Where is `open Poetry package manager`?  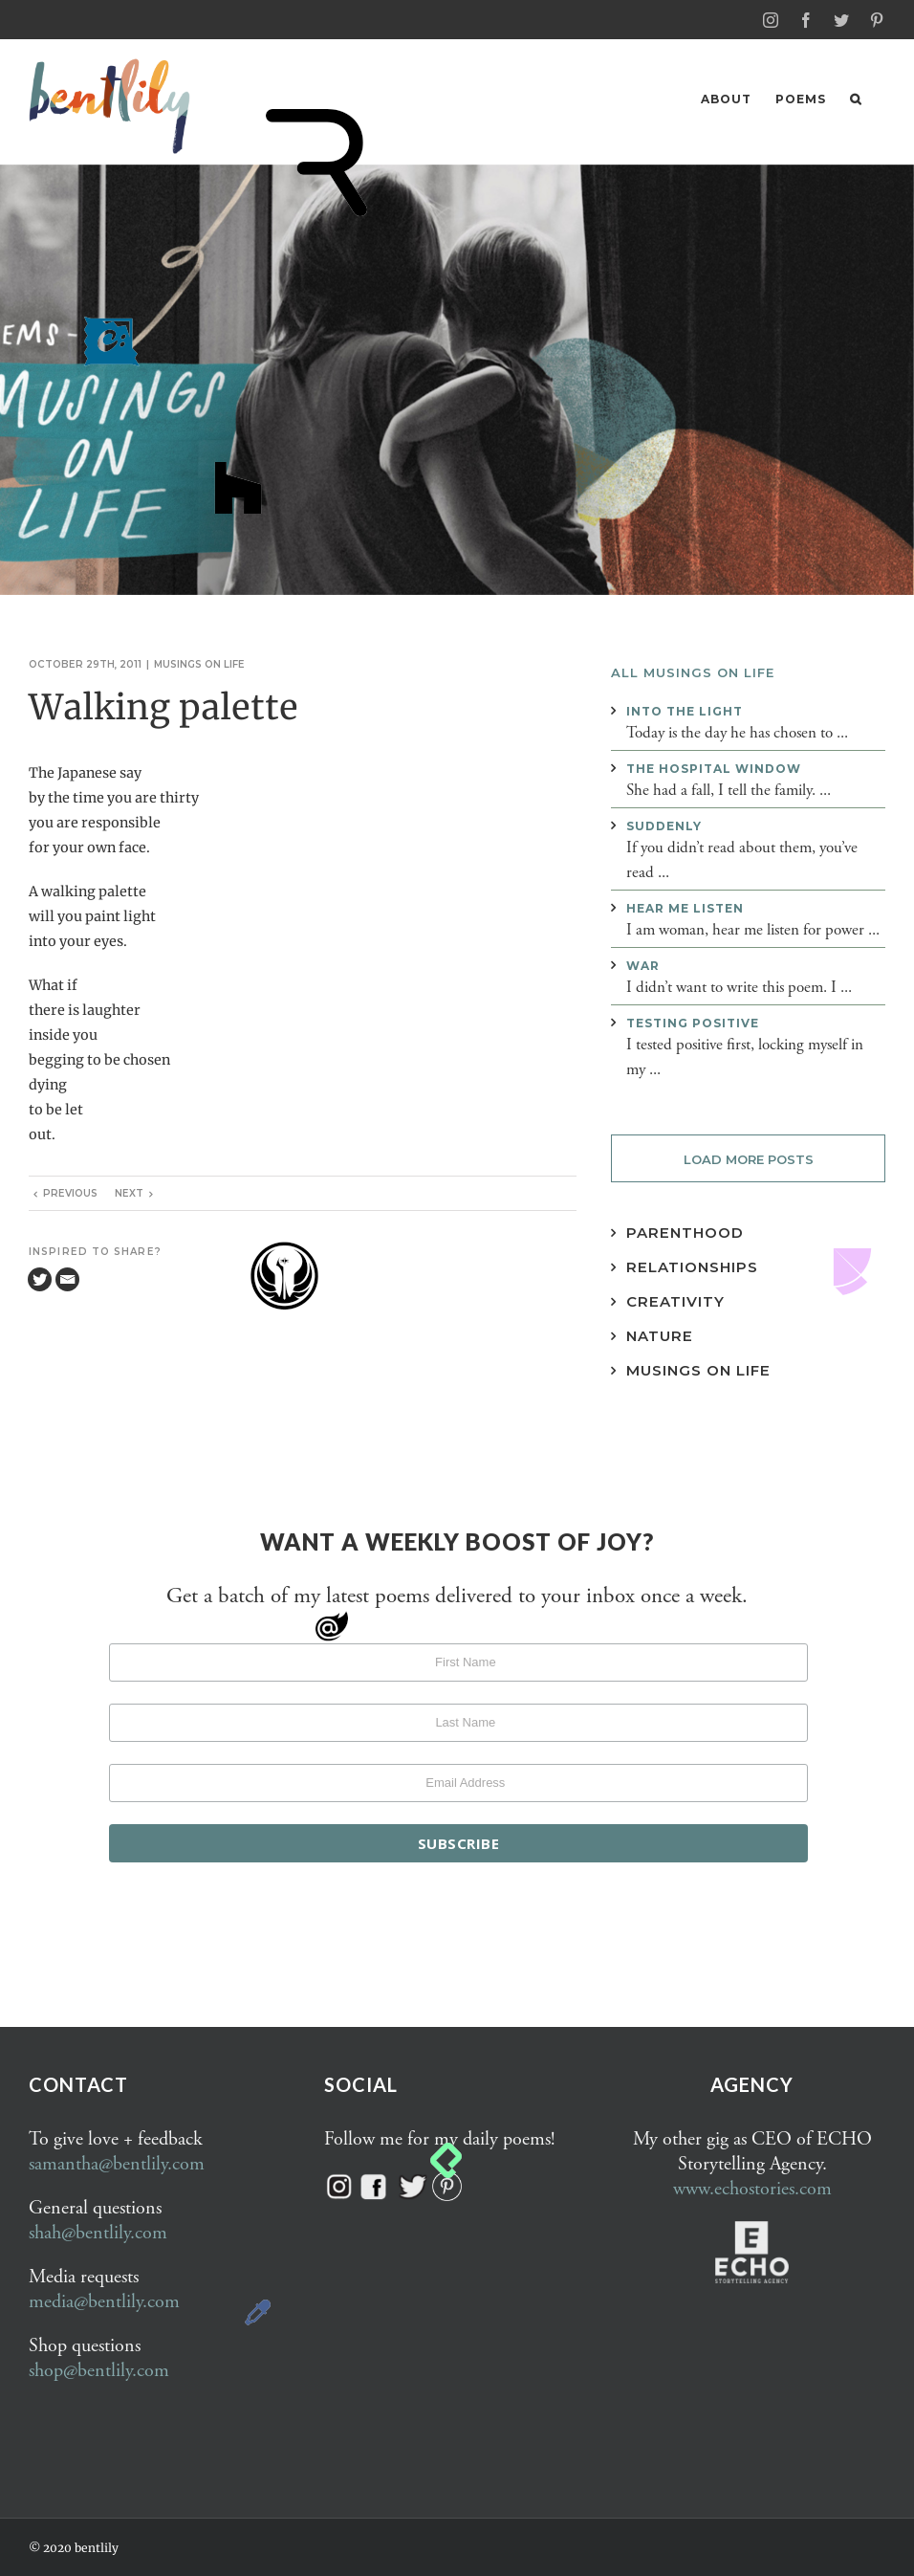 open Poetry package manager is located at coordinates (852, 1271).